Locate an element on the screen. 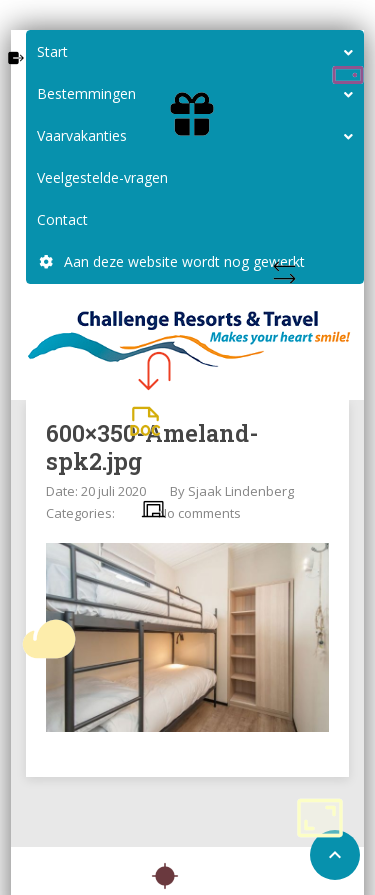 The height and width of the screenshot is (895, 375). view or redeem a gift is located at coordinates (192, 114).